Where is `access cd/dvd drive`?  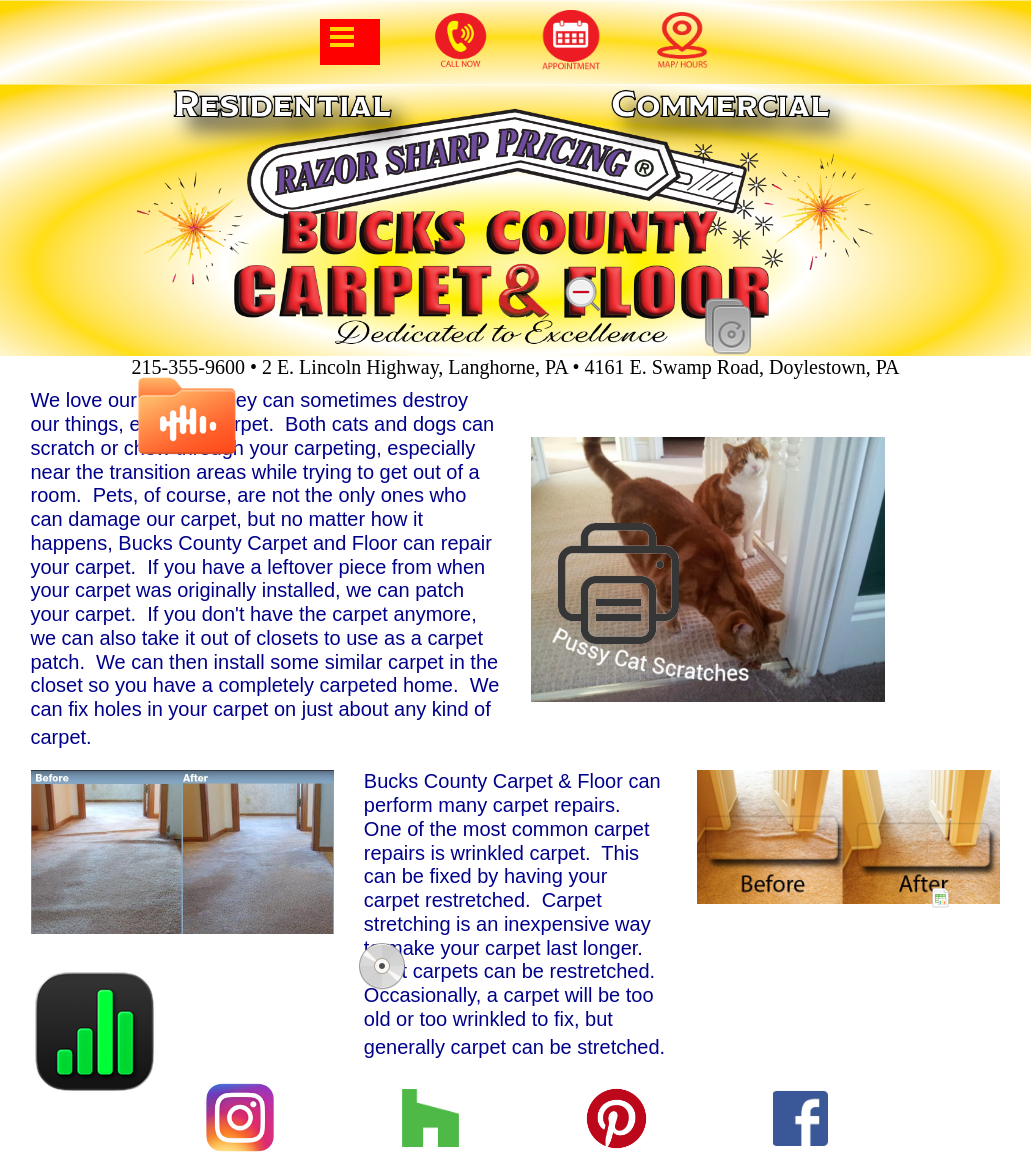
access cd/dvd drive is located at coordinates (382, 966).